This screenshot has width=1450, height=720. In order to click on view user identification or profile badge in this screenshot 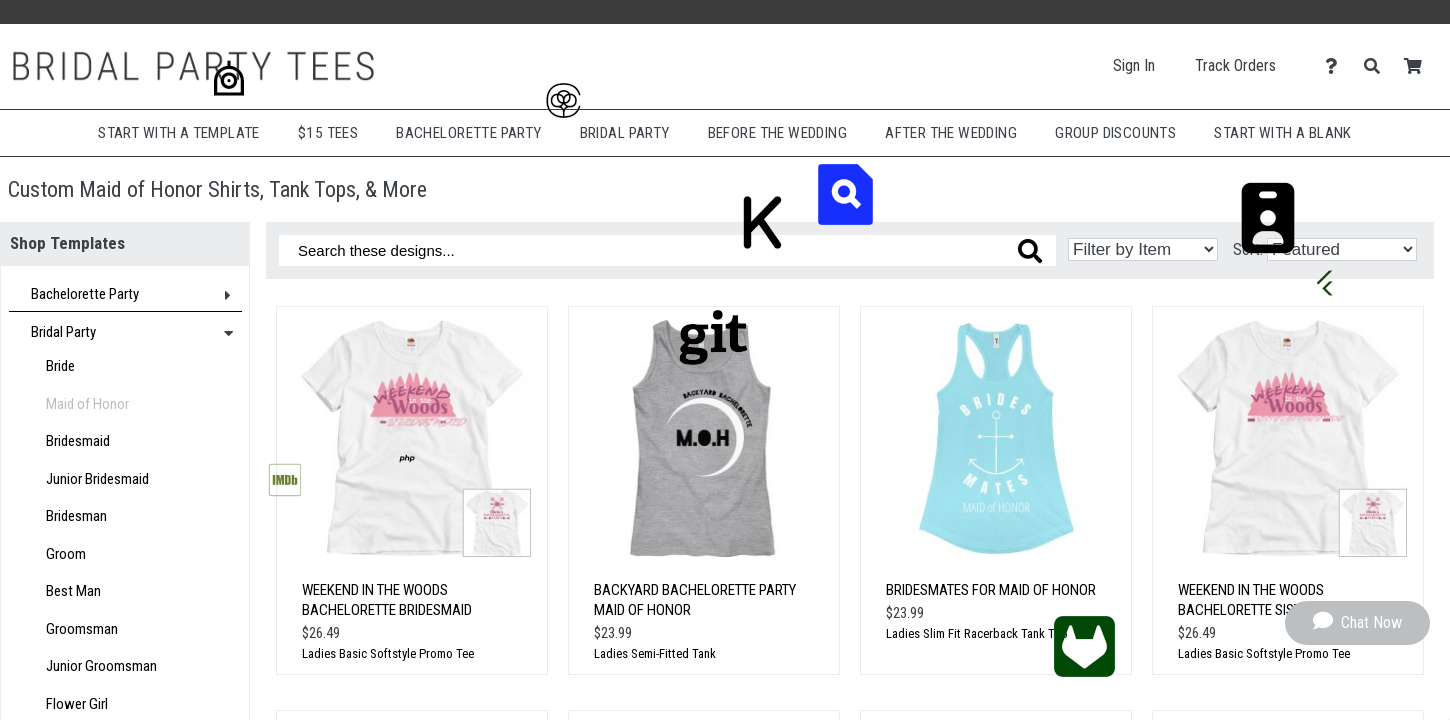, I will do `click(1268, 218)`.